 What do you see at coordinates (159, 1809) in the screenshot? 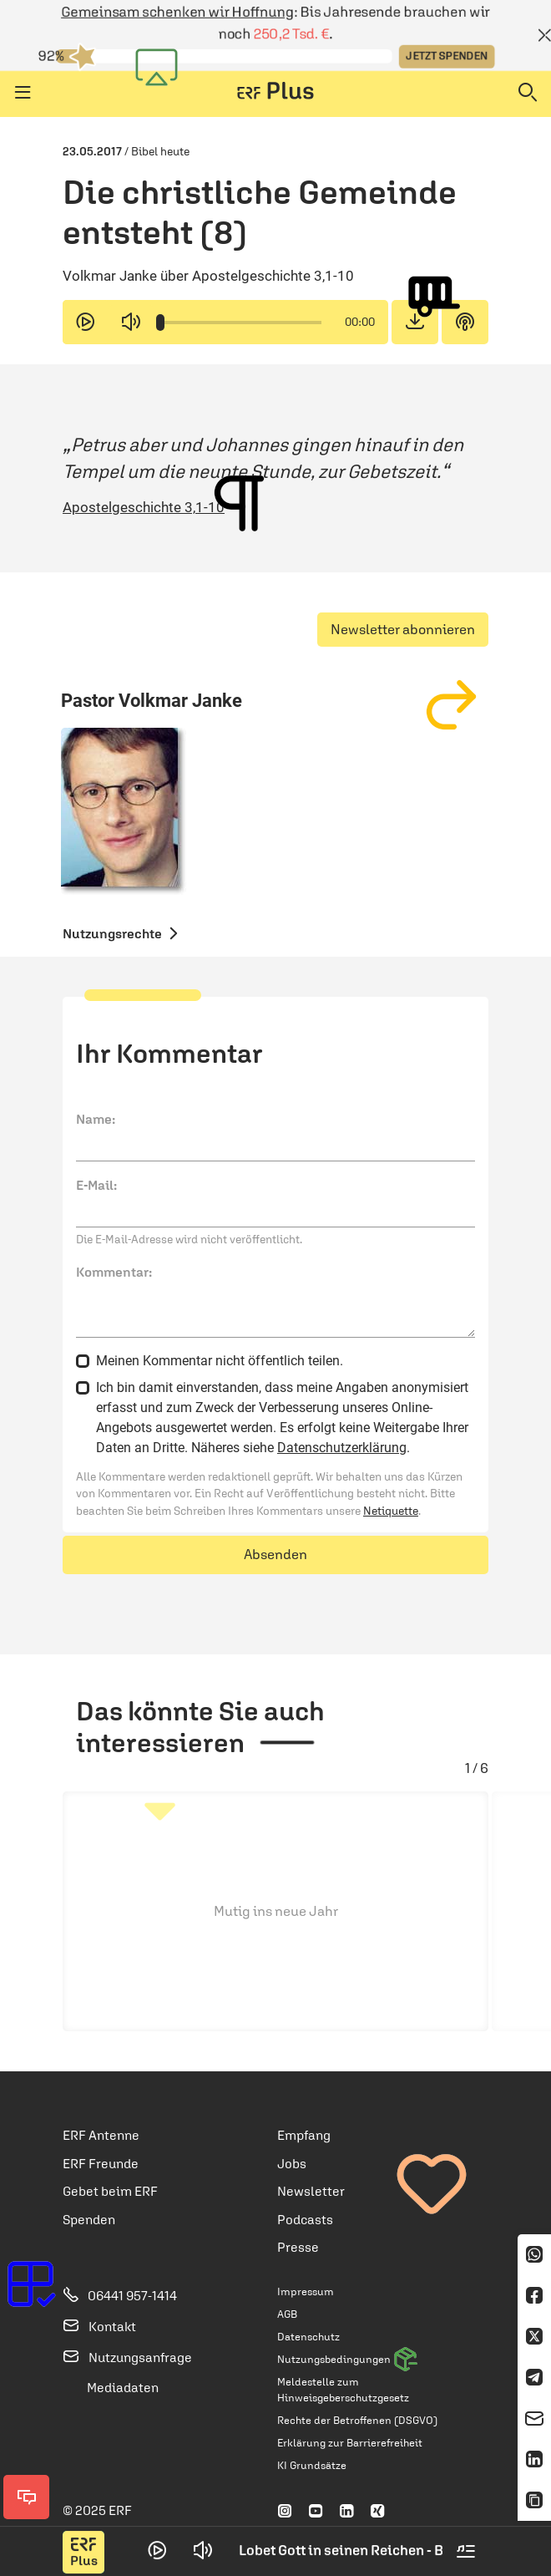
I see `expand a dropdown menu` at bounding box center [159, 1809].